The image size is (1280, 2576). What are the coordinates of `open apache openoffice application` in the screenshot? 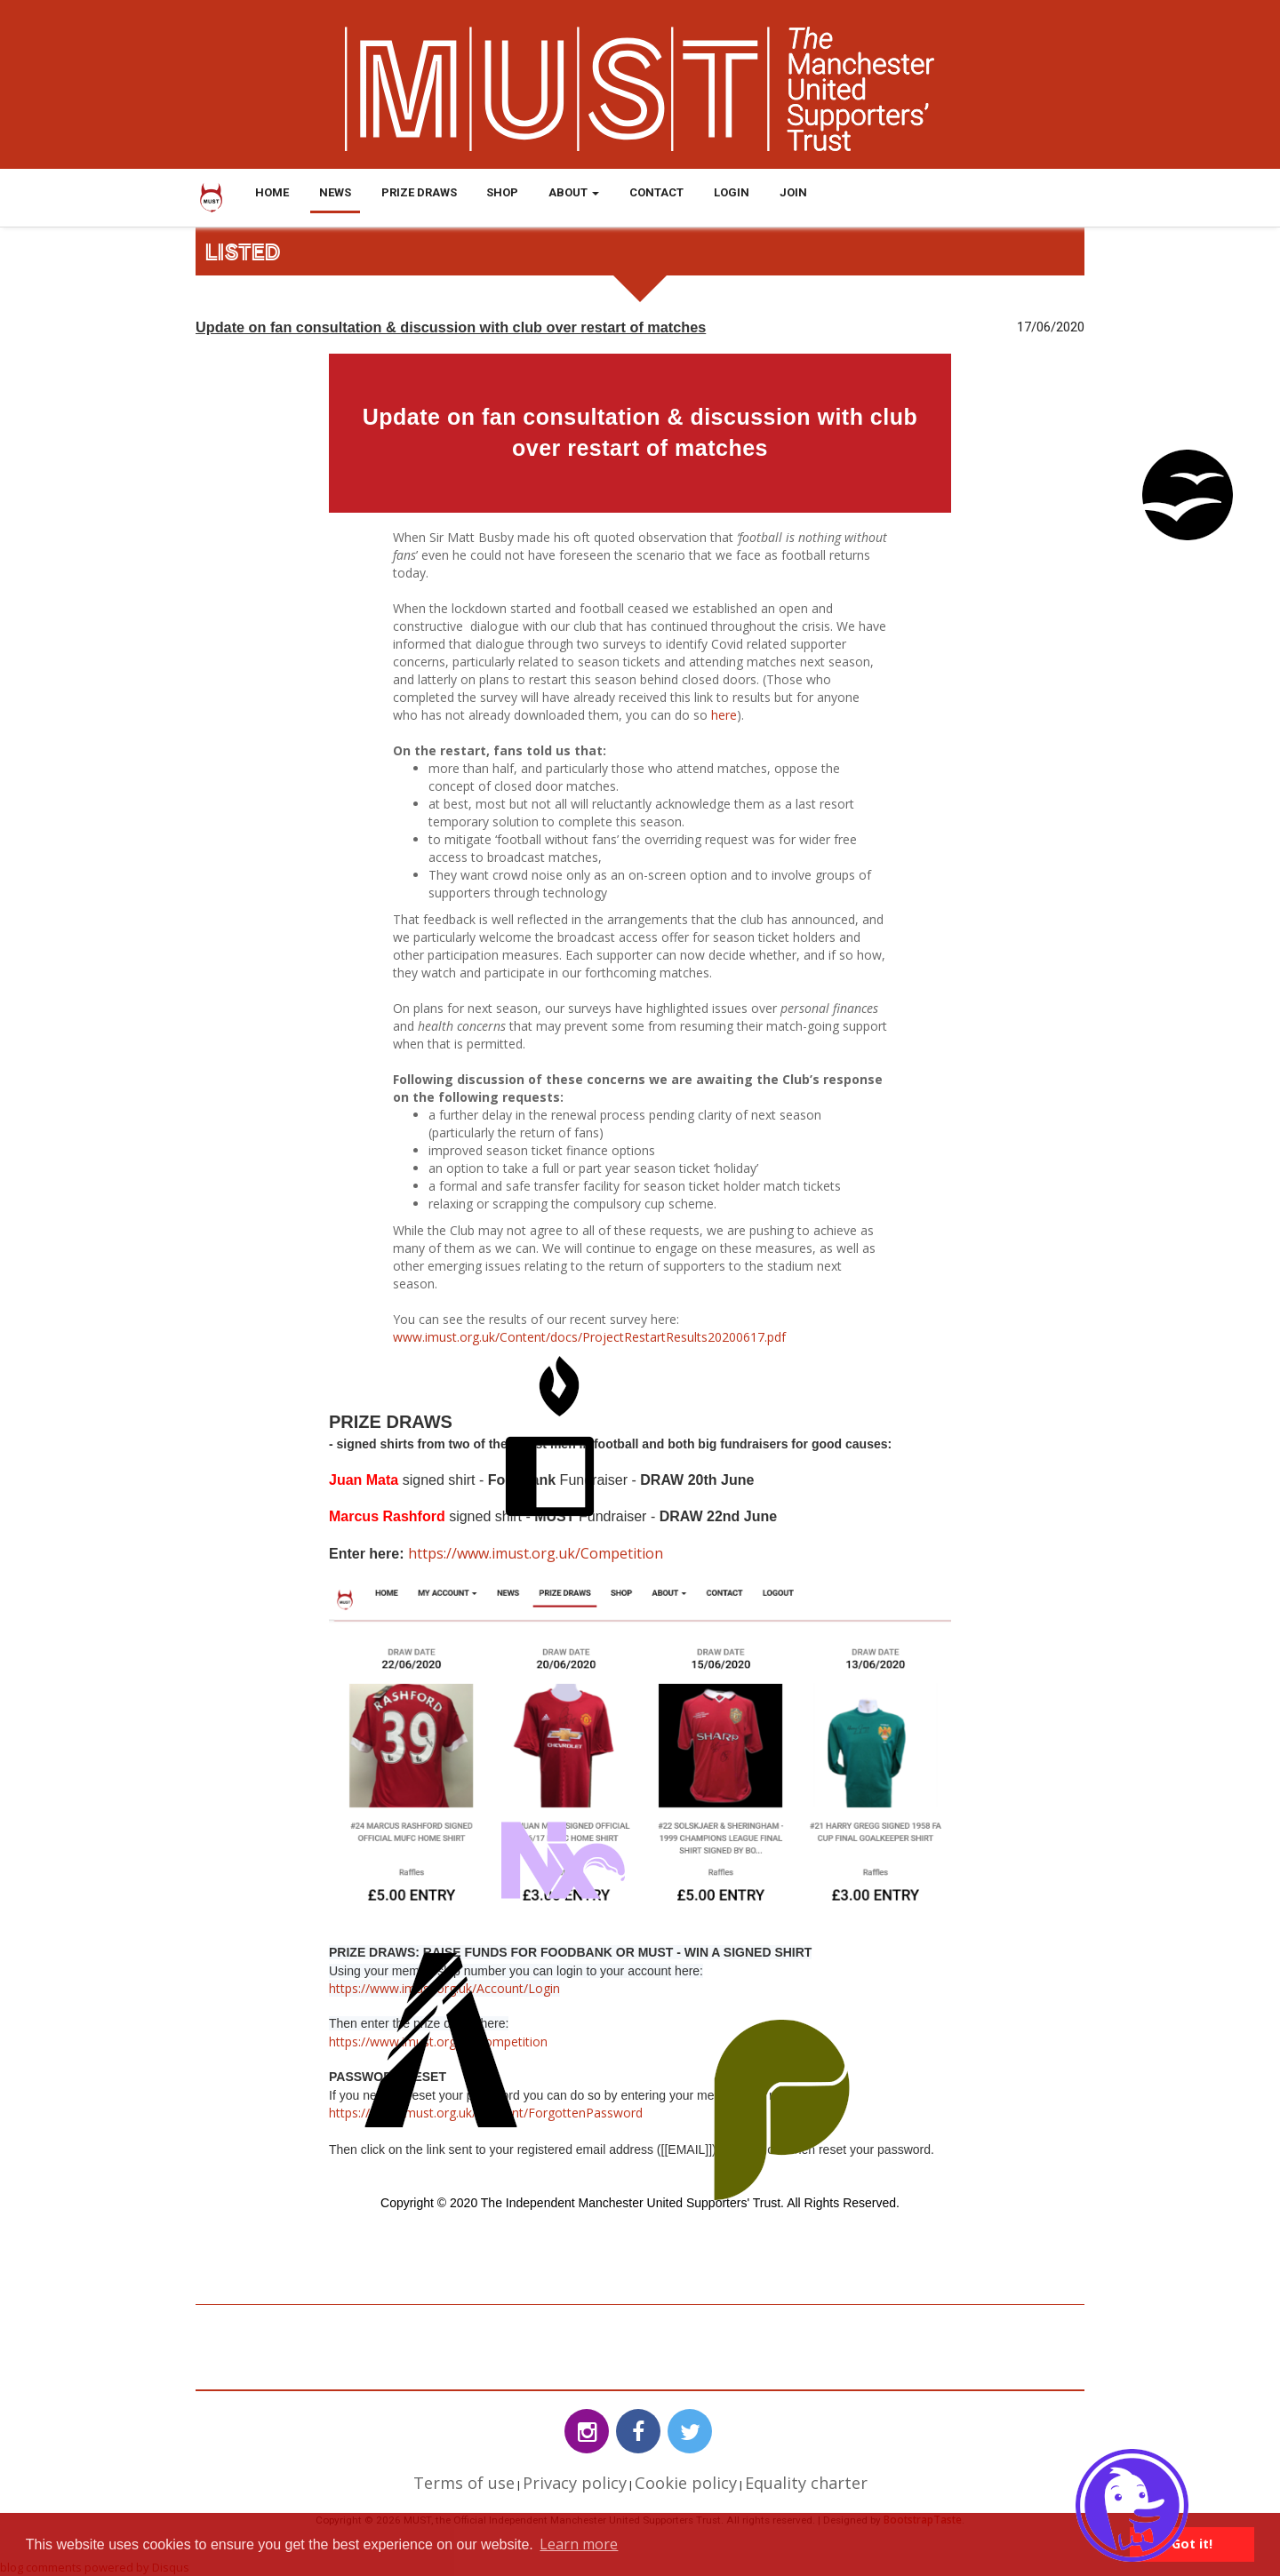 It's located at (1188, 495).